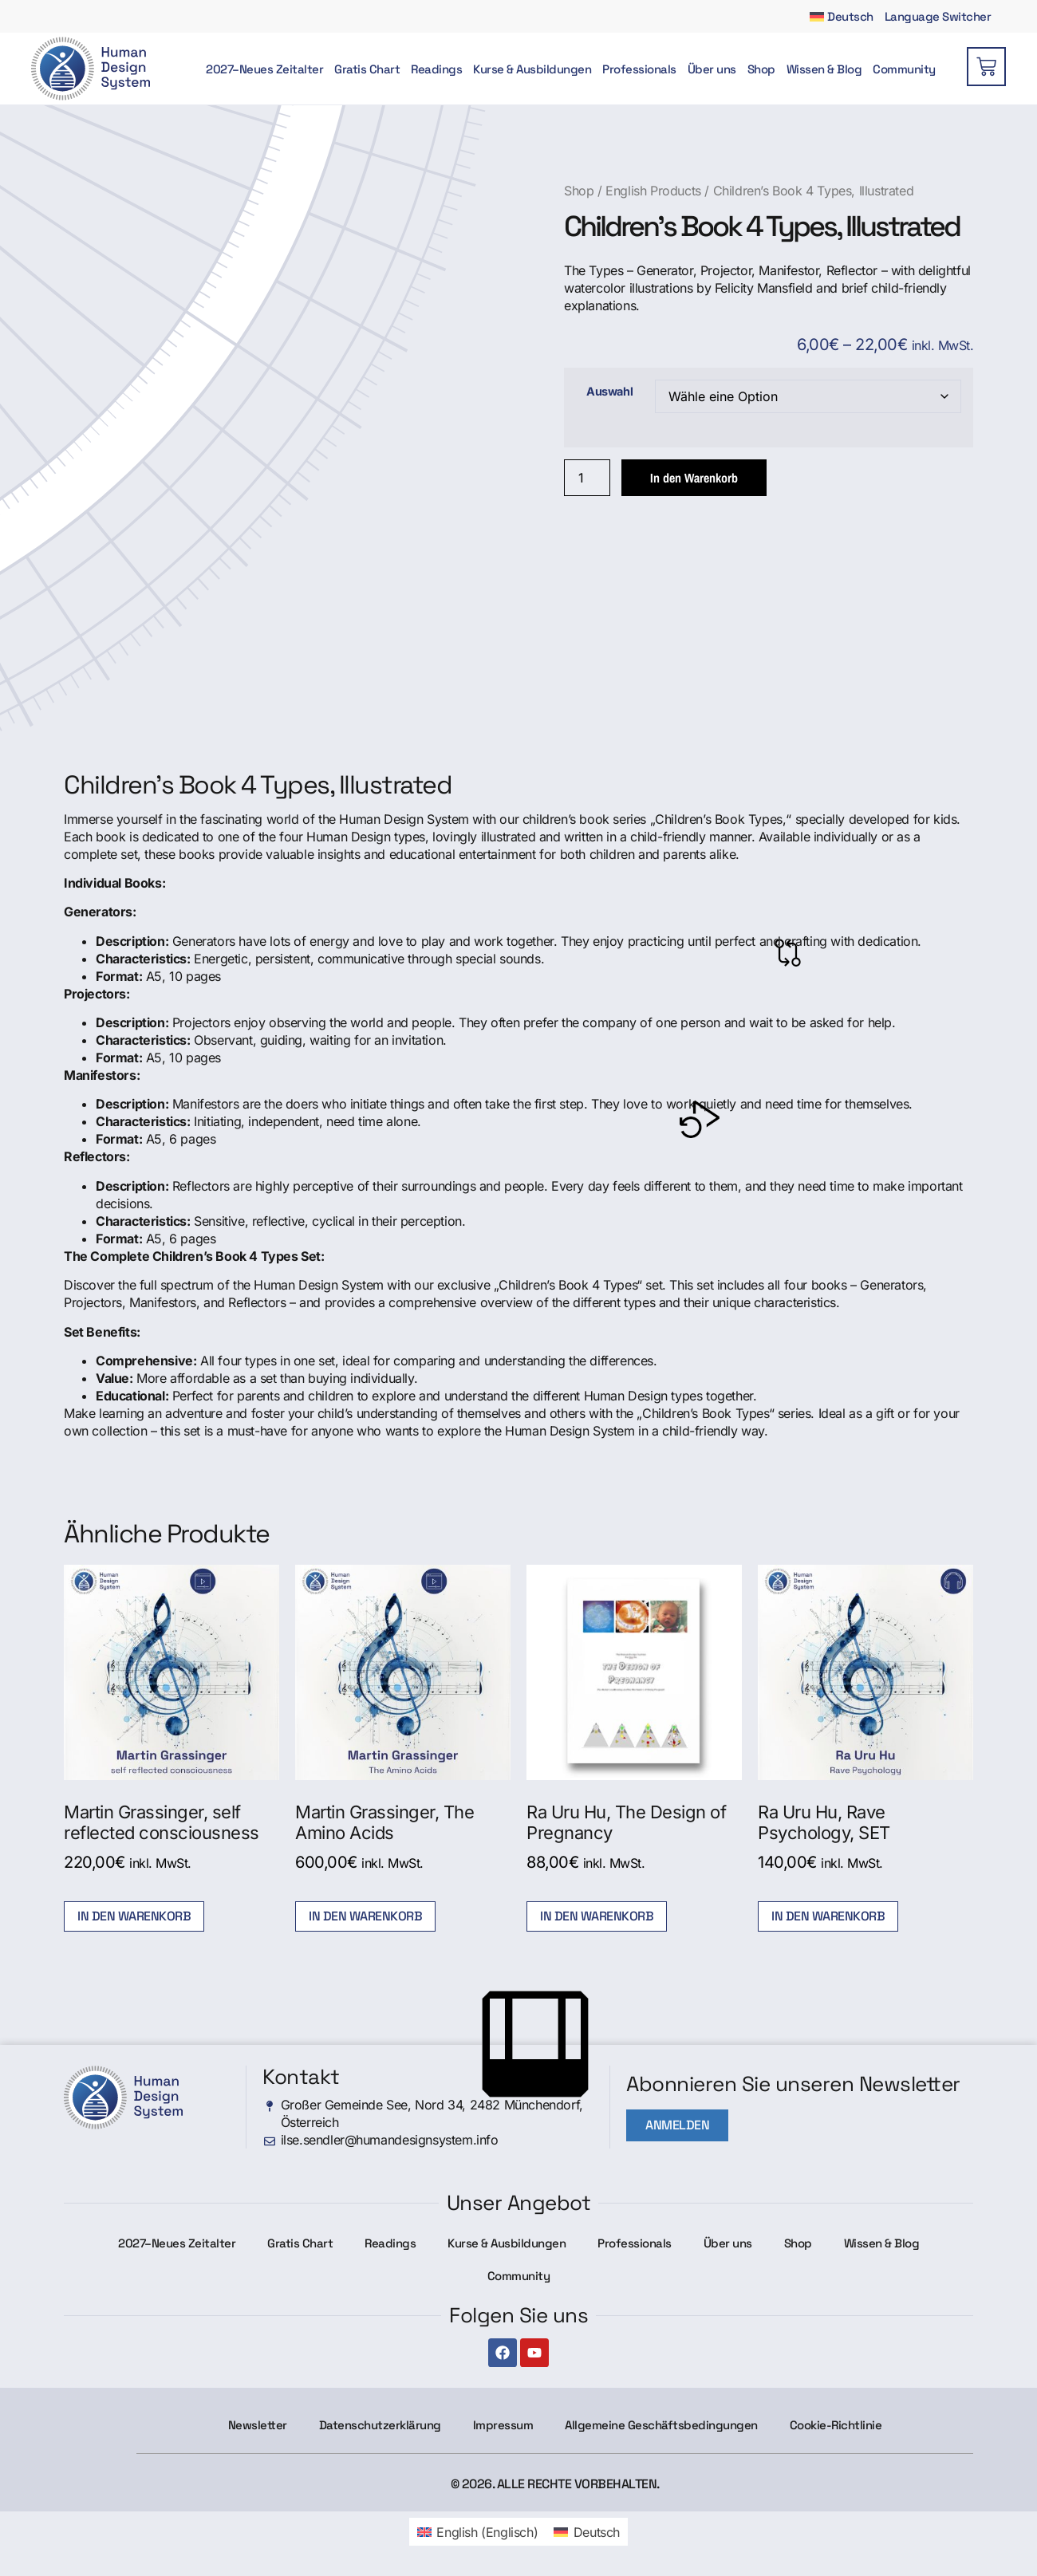  What do you see at coordinates (701, 1117) in the screenshot?
I see `rerun the current debug session` at bounding box center [701, 1117].